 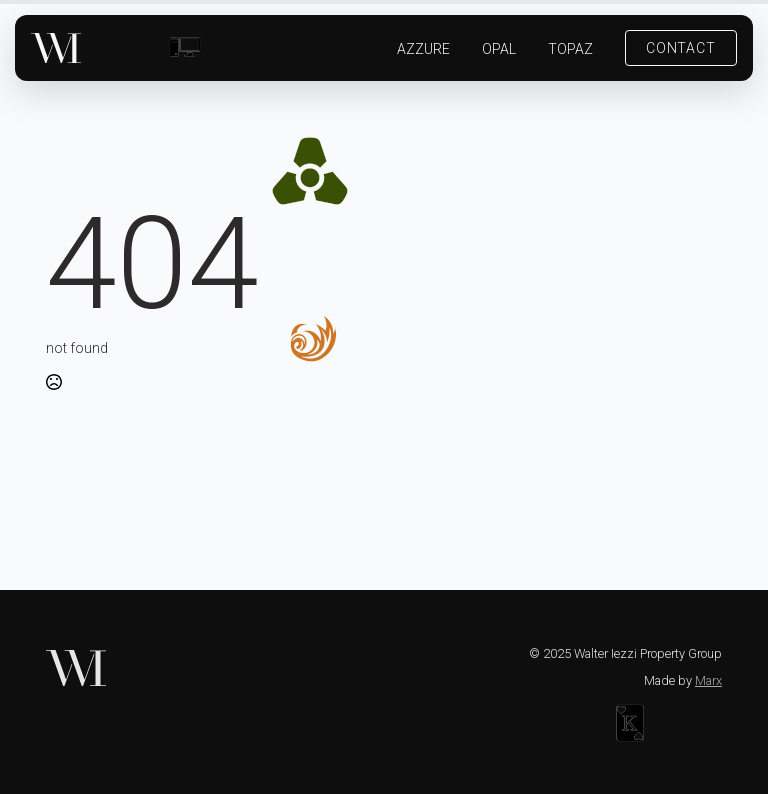 I want to click on access desktop or PC gaming mode, so click(x=185, y=47).